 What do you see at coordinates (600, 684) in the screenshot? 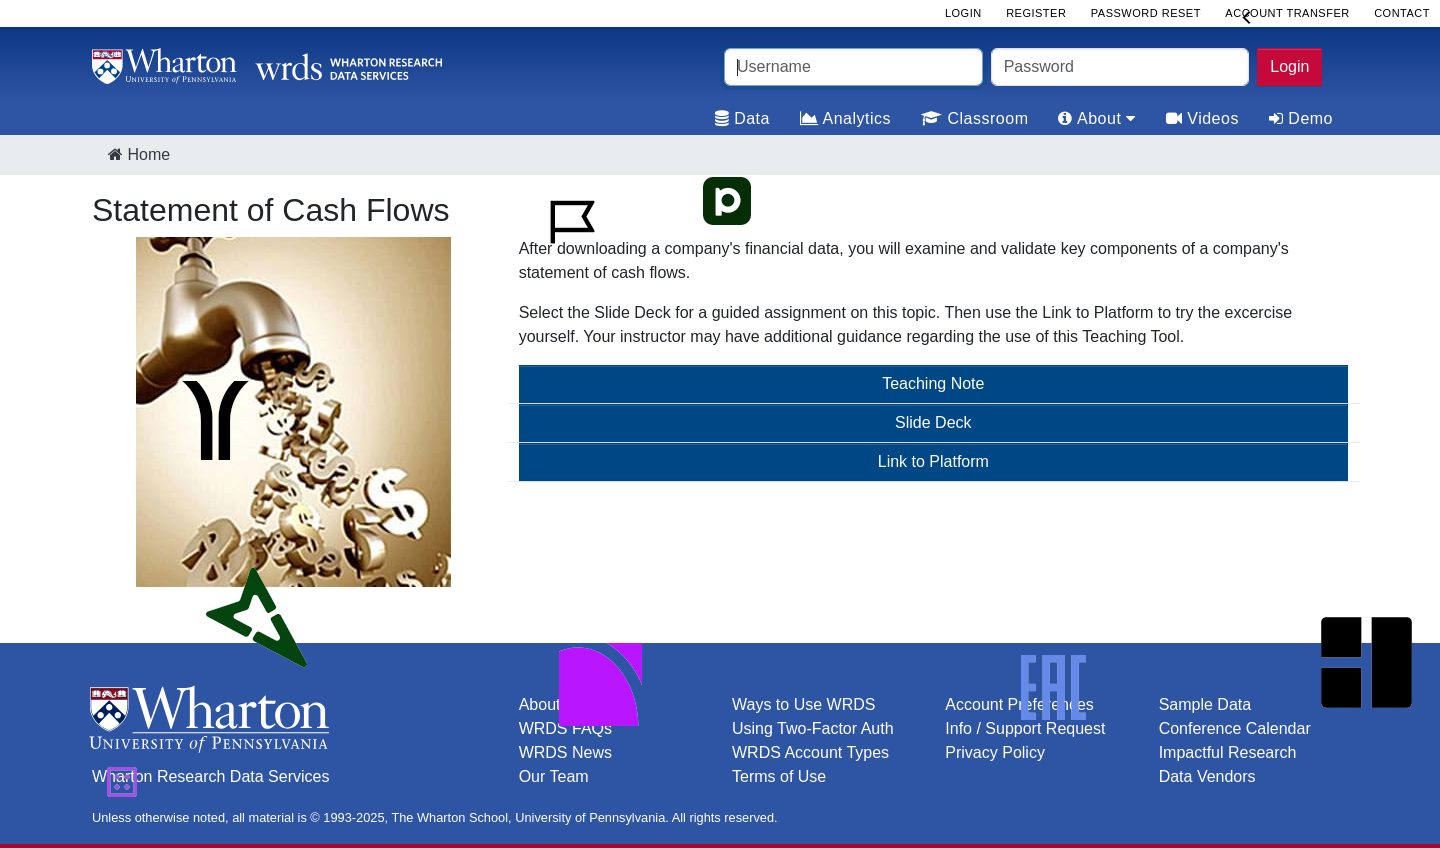
I see `open zerodha trading app` at bounding box center [600, 684].